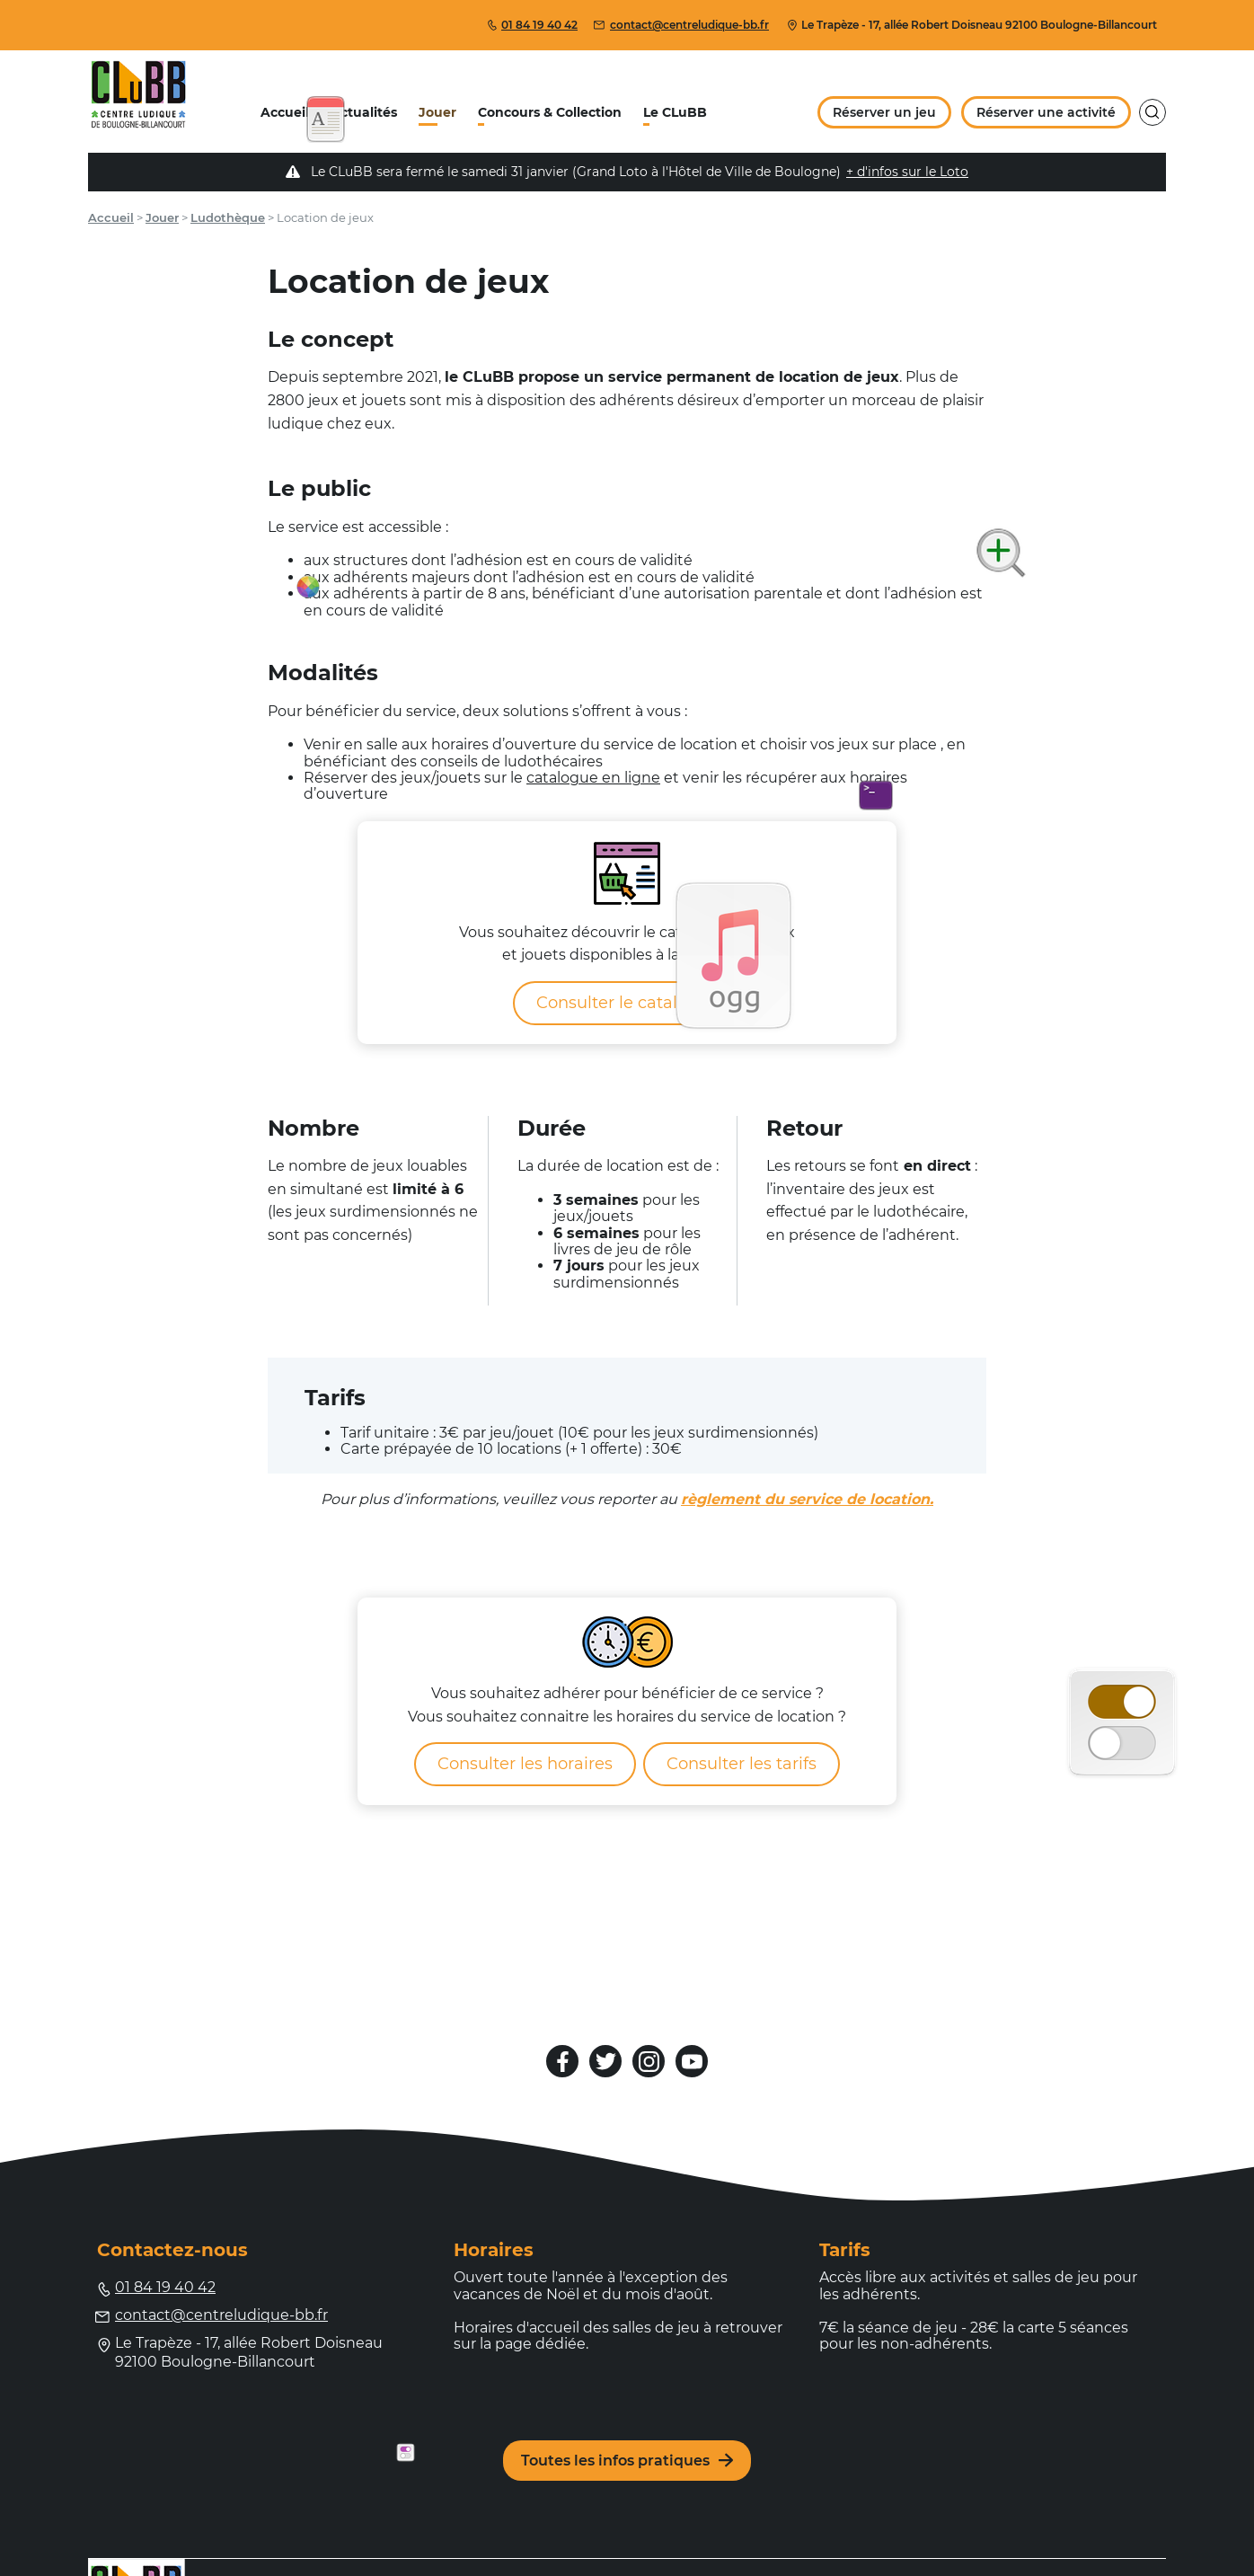  What do you see at coordinates (325, 119) in the screenshot?
I see `open the books or e-reader app` at bounding box center [325, 119].